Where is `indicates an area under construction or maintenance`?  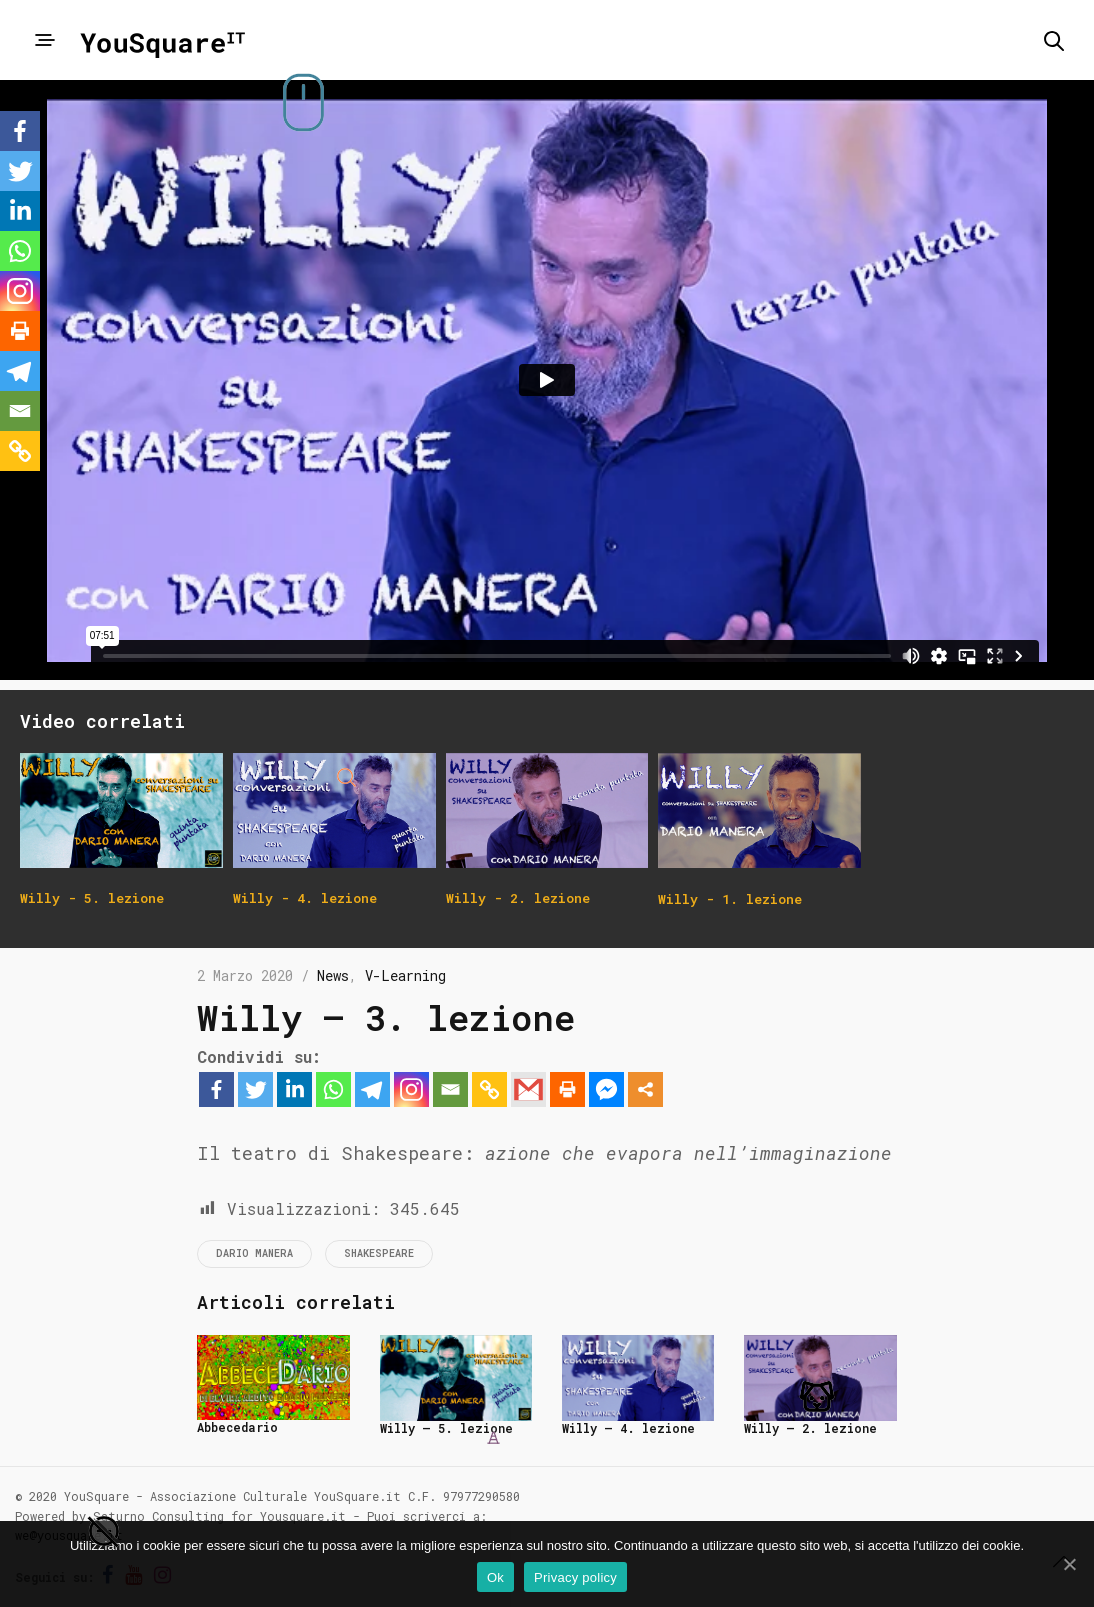
indicates an area under construction or maintenance is located at coordinates (493, 1437).